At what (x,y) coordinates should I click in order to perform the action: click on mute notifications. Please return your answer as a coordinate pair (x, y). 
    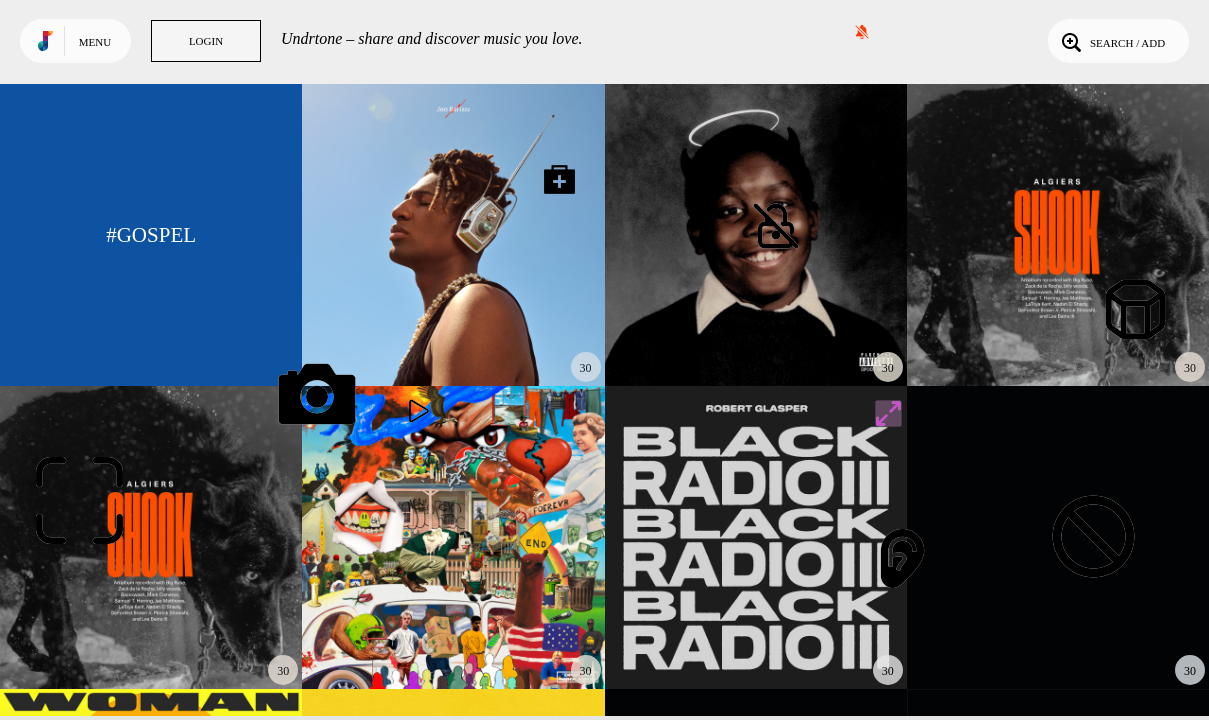
    Looking at the image, I should click on (862, 32).